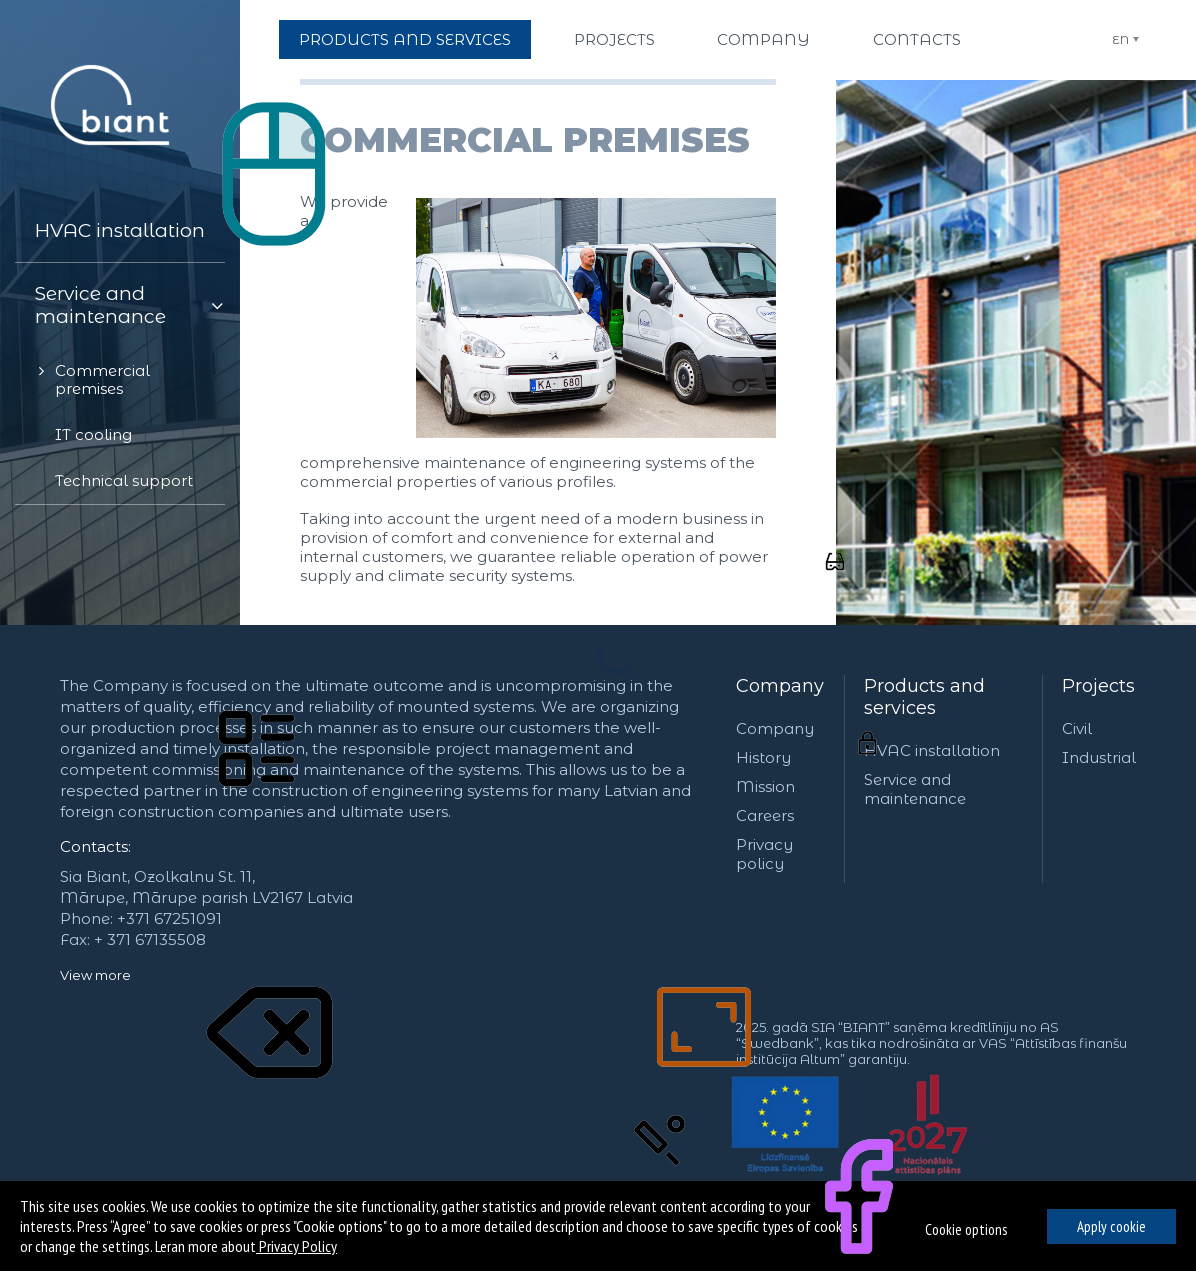 The width and height of the screenshot is (1196, 1271). What do you see at coordinates (704, 1027) in the screenshot?
I see `enter fullscreen mode` at bounding box center [704, 1027].